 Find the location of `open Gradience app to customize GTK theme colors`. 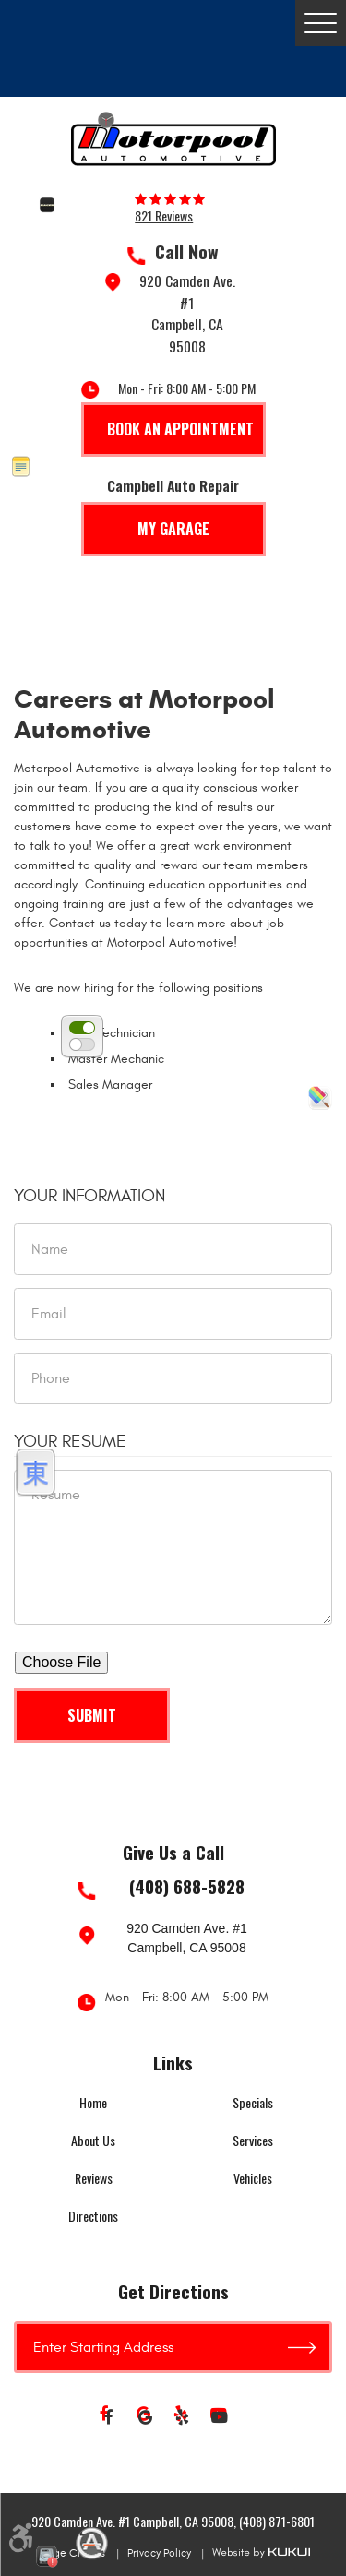

open Gradience app to customize GTK theme colors is located at coordinates (320, 1098).